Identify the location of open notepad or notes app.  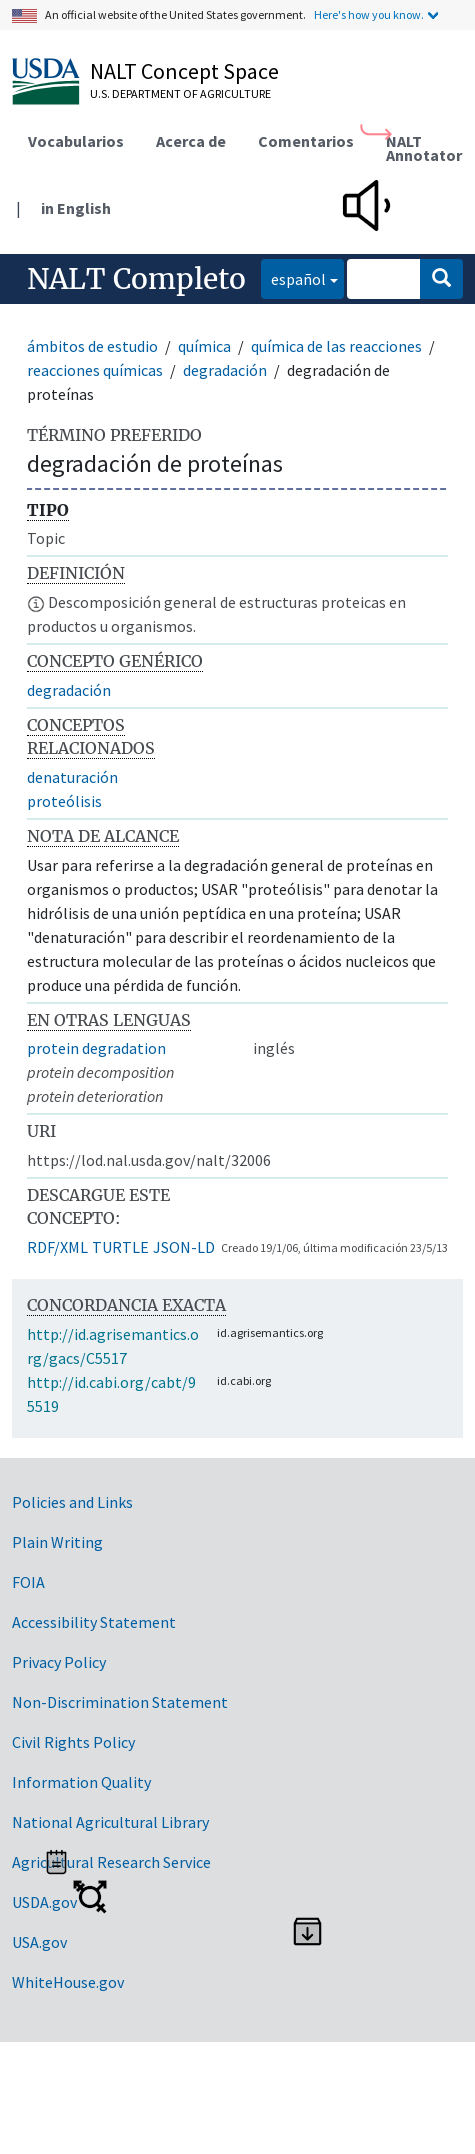
(56, 1862).